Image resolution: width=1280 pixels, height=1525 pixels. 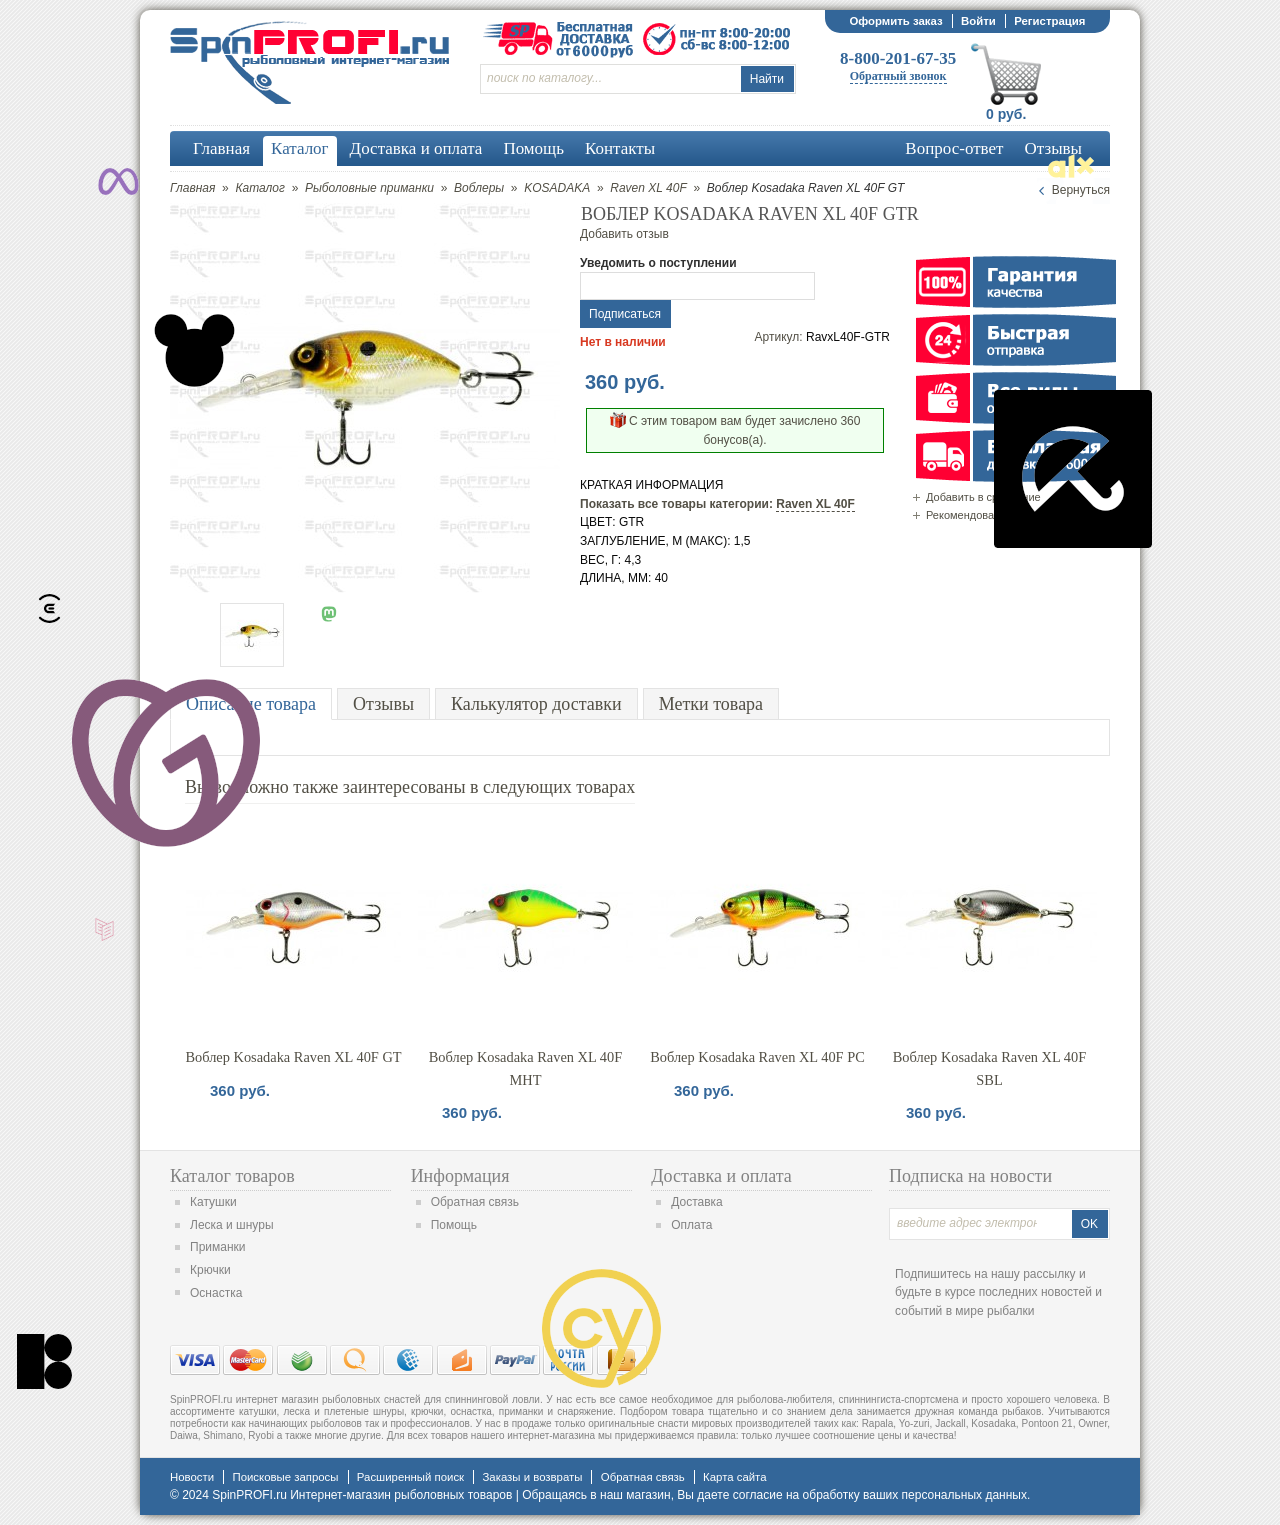 I want to click on open avira antivirus software, so click(x=1073, y=469).